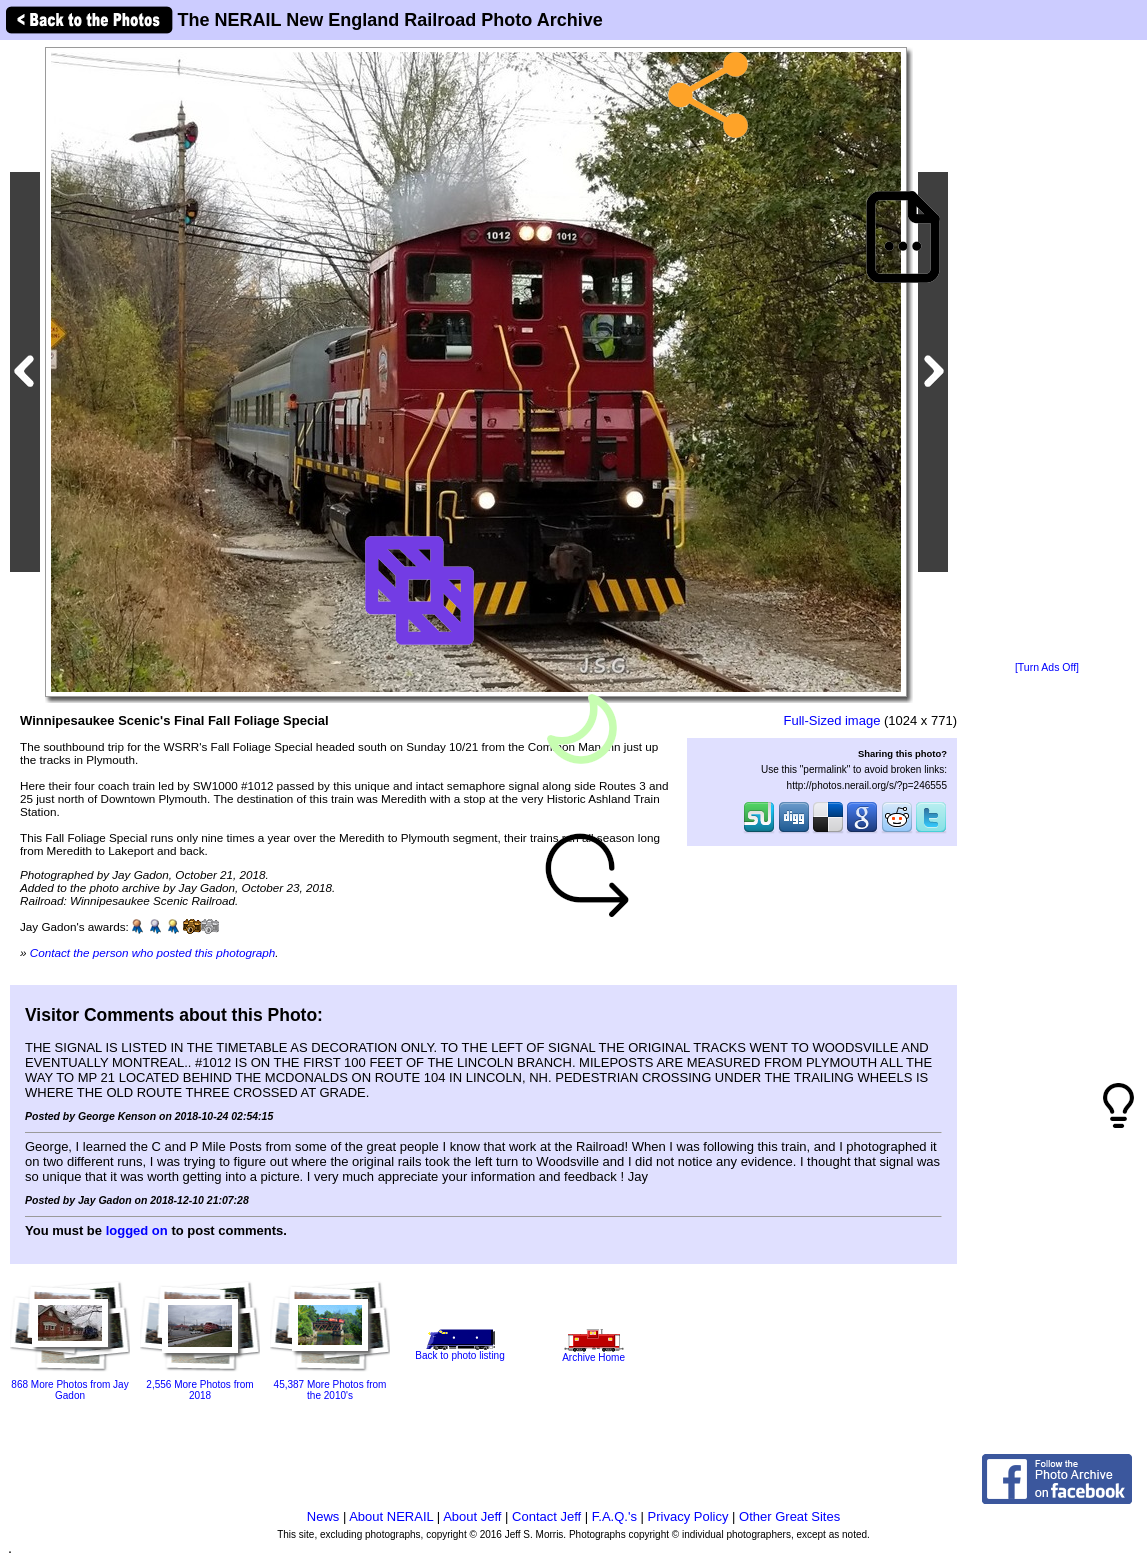  What do you see at coordinates (585, 873) in the screenshot?
I see `view iteration or sprint cycles` at bounding box center [585, 873].